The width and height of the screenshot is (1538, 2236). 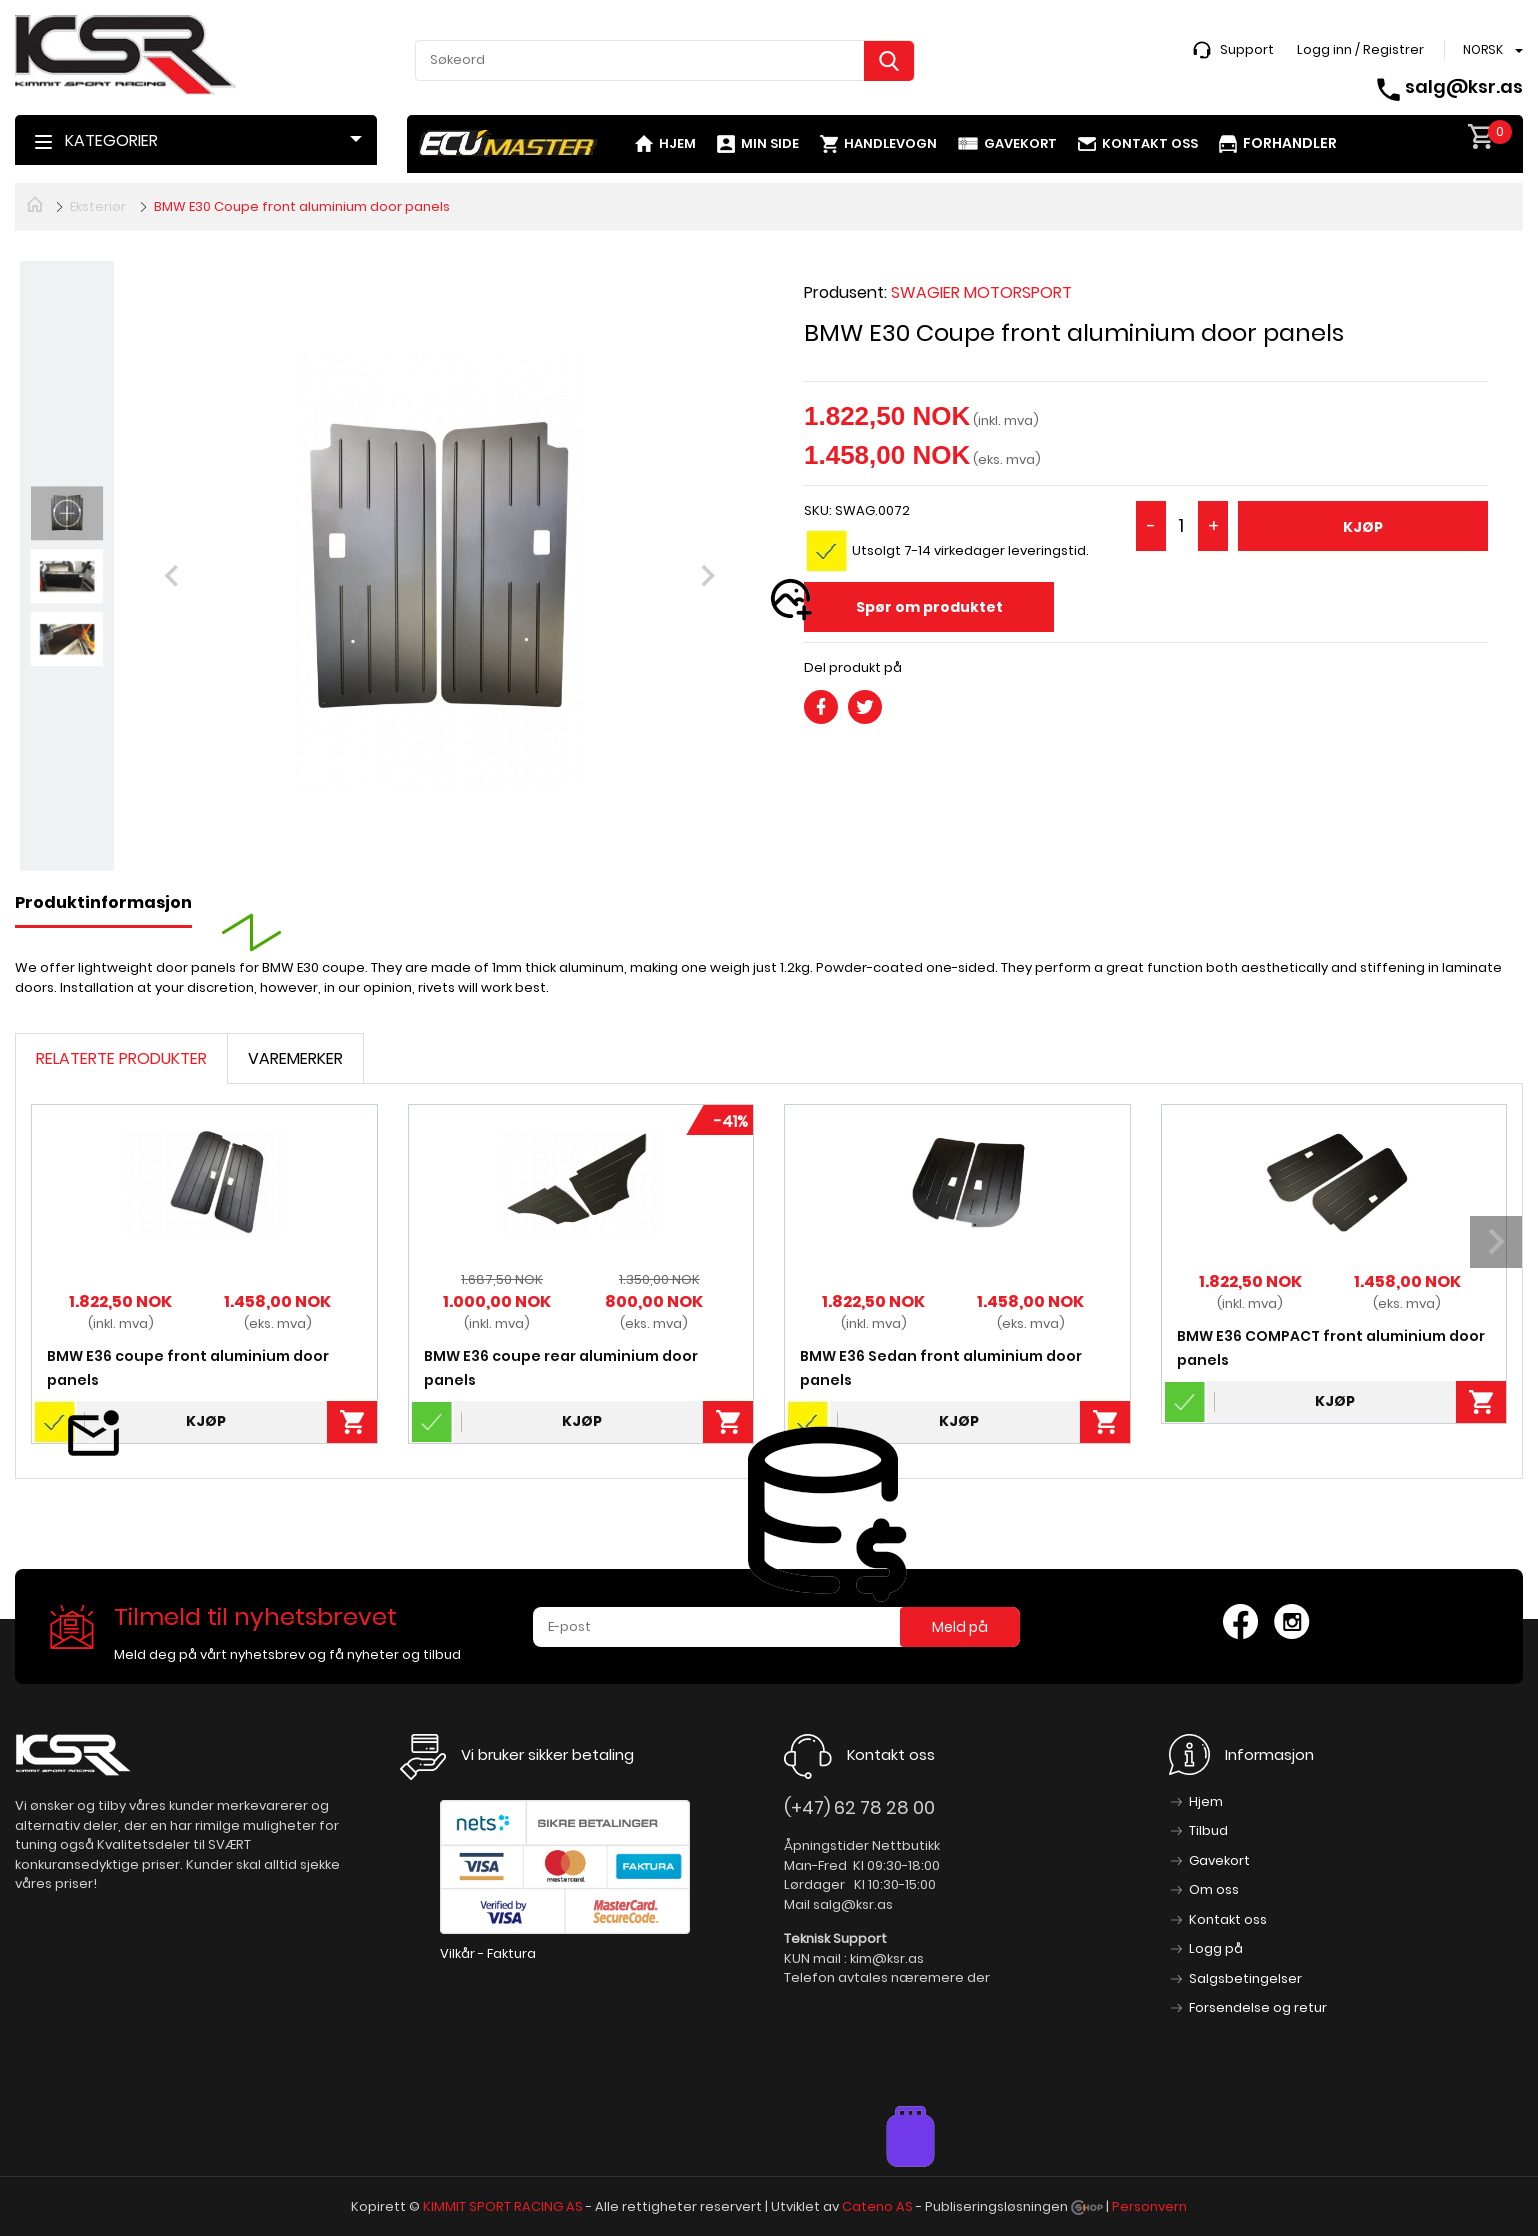 I want to click on select sawtooth waveform in audio synthesizer, so click(x=251, y=932).